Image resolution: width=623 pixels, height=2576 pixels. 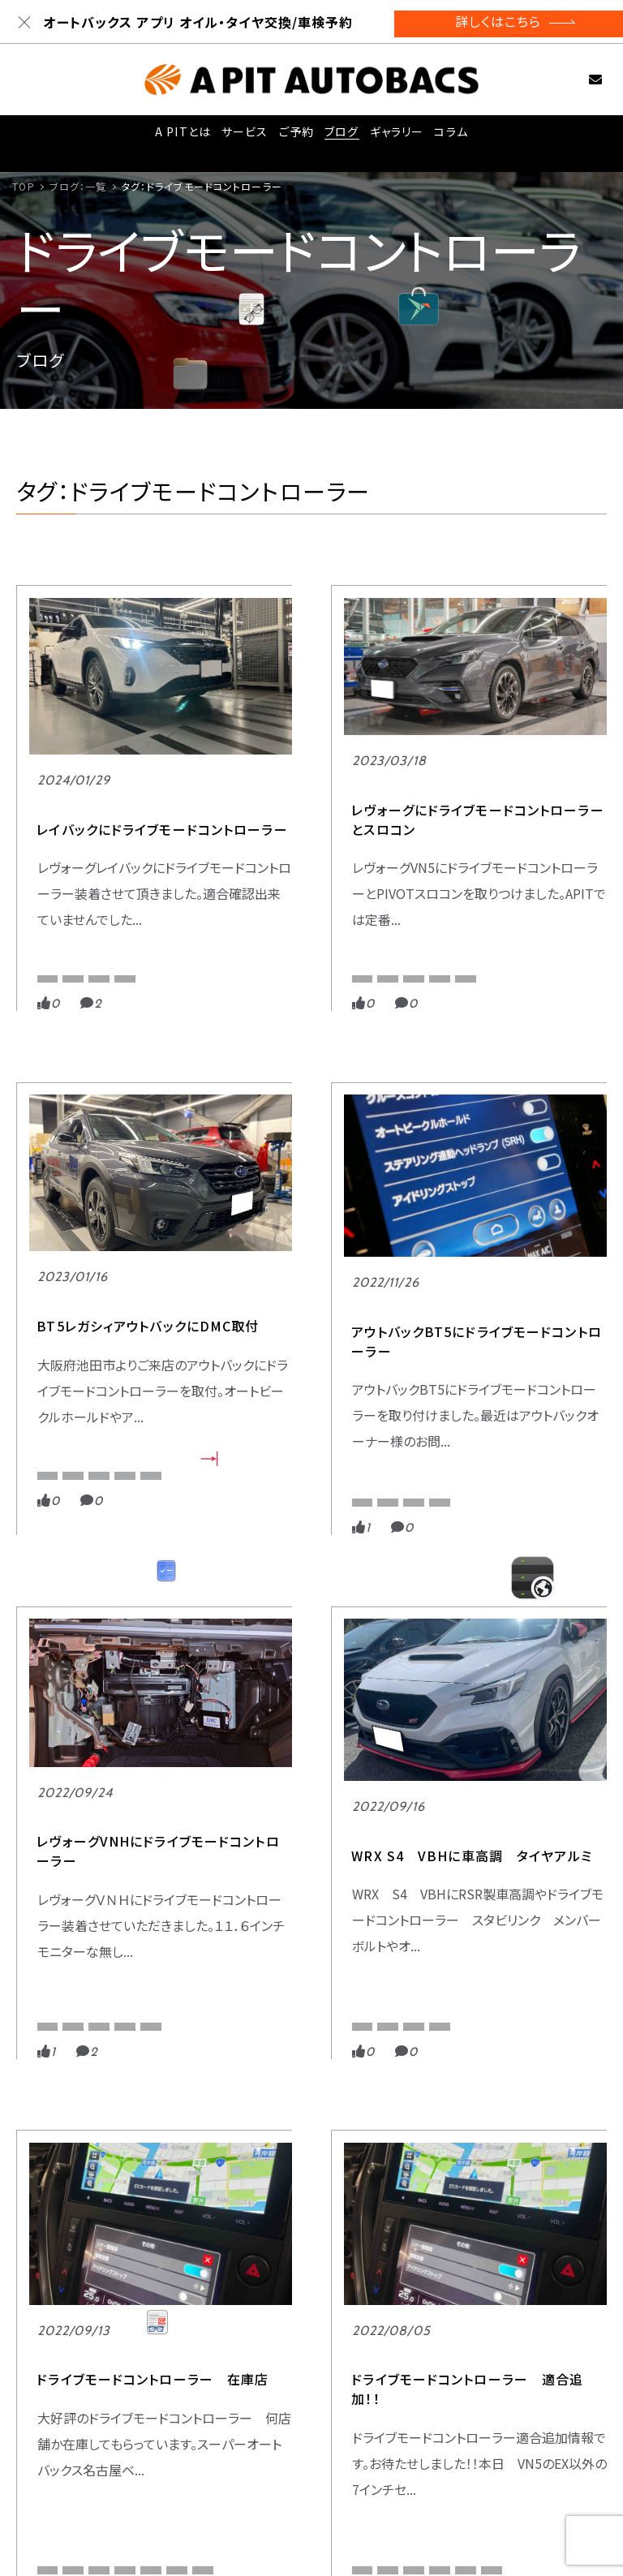 I want to click on open the documents app, so click(x=251, y=309).